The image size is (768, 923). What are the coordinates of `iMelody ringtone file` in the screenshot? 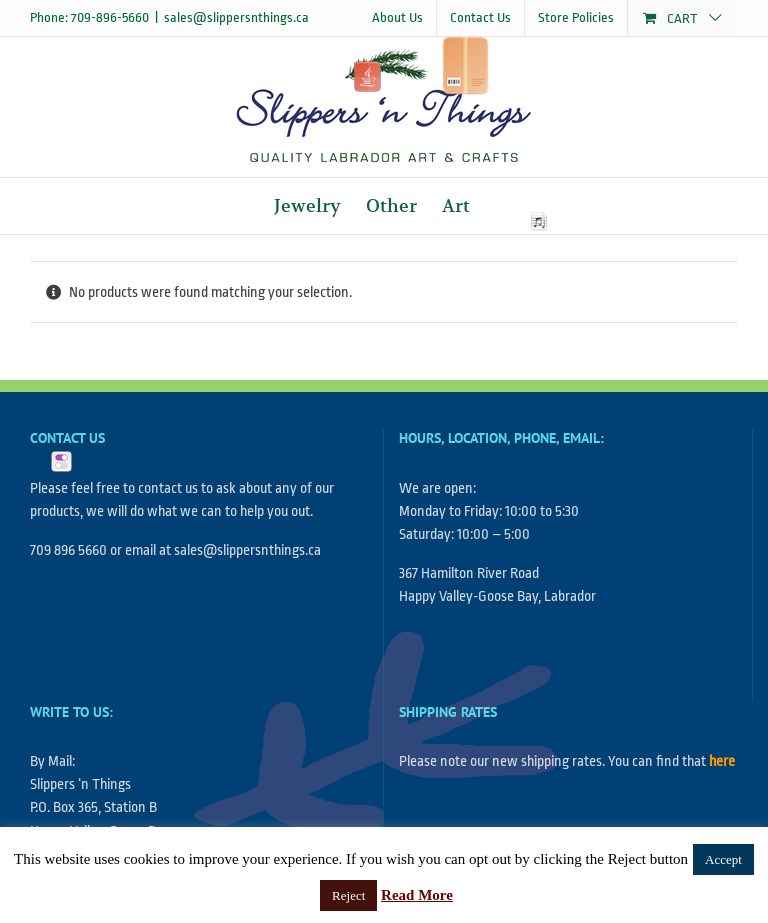 It's located at (539, 221).